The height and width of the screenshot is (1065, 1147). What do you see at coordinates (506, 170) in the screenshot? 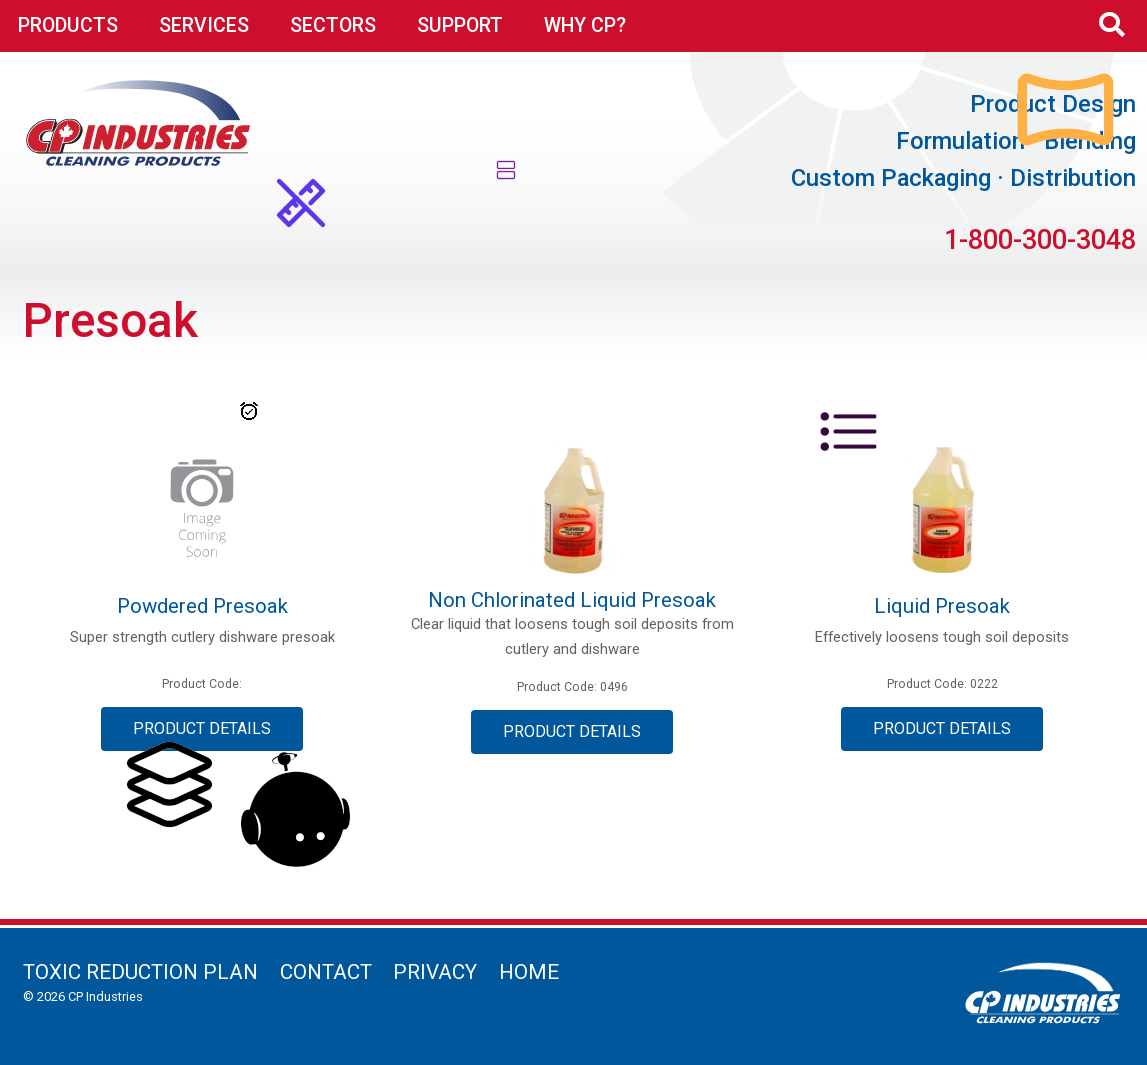
I see `switch to row view layout` at bounding box center [506, 170].